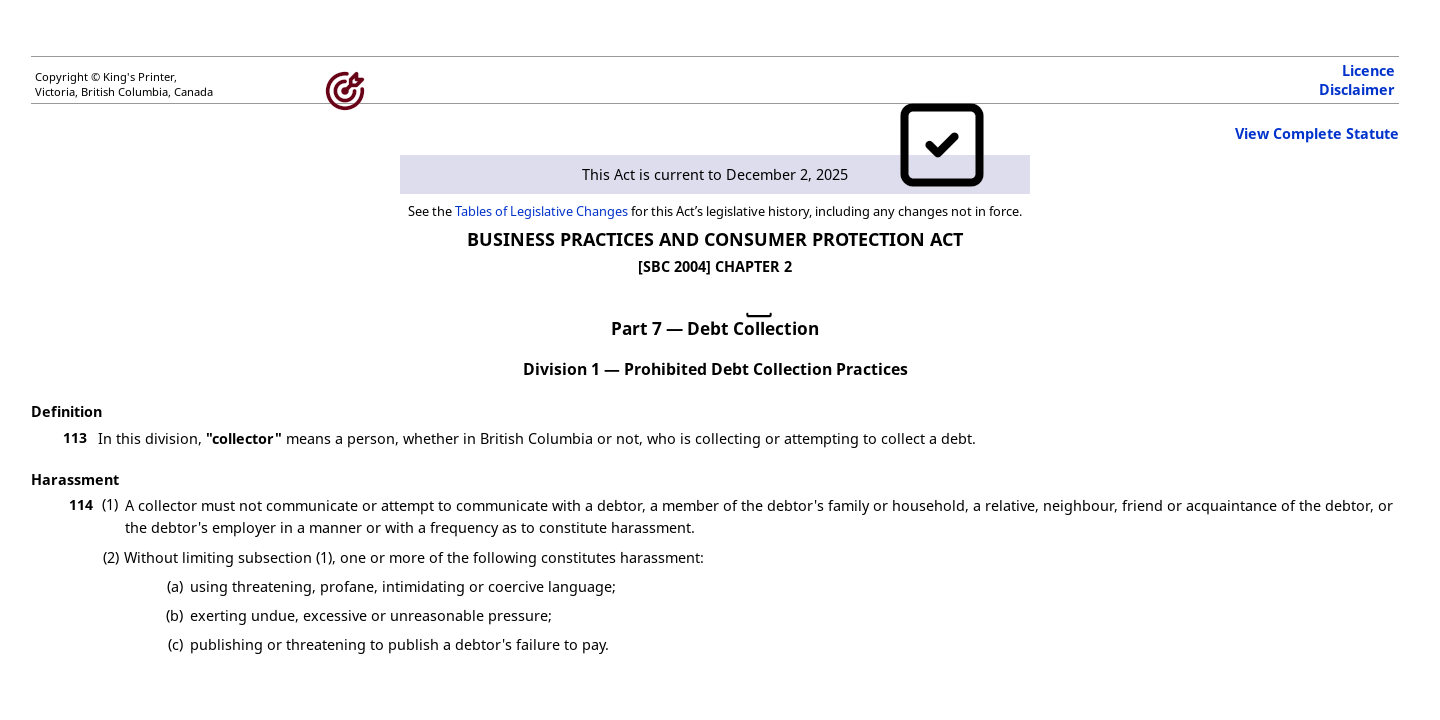  What do you see at coordinates (345, 91) in the screenshot?
I see `set or view your goals` at bounding box center [345, 91].